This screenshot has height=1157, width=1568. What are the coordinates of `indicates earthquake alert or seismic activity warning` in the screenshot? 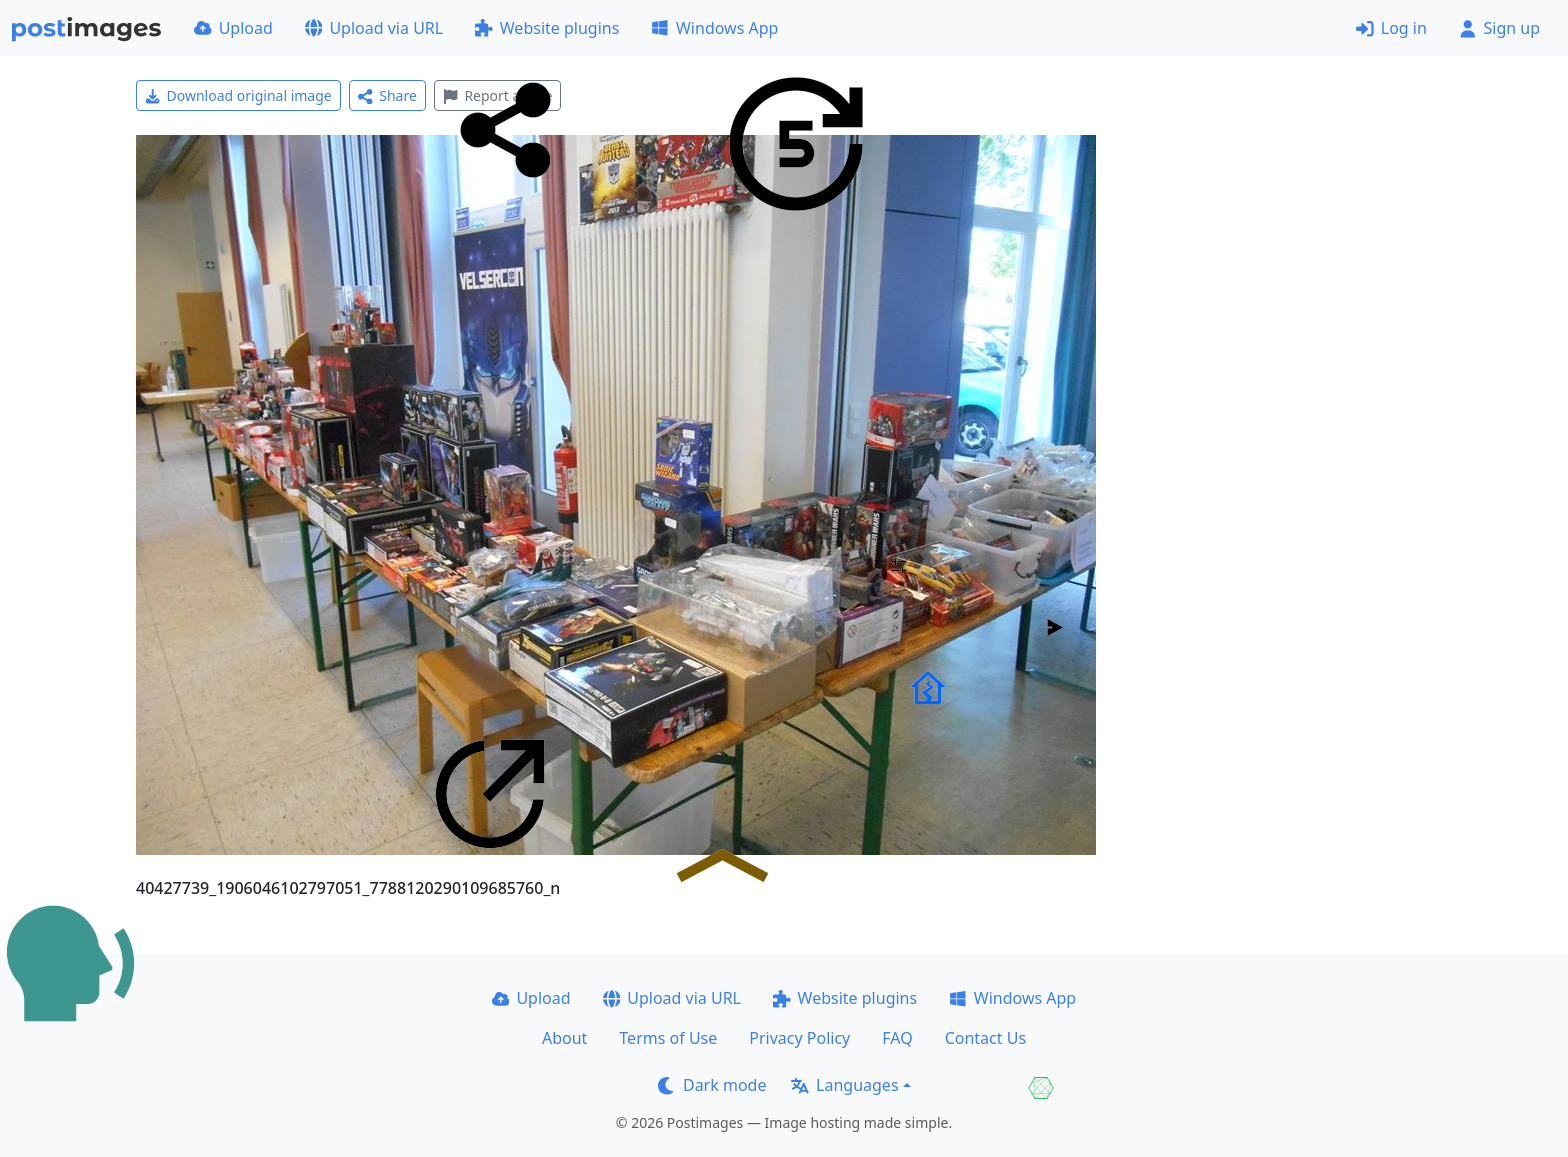 It's located at (928, 689).